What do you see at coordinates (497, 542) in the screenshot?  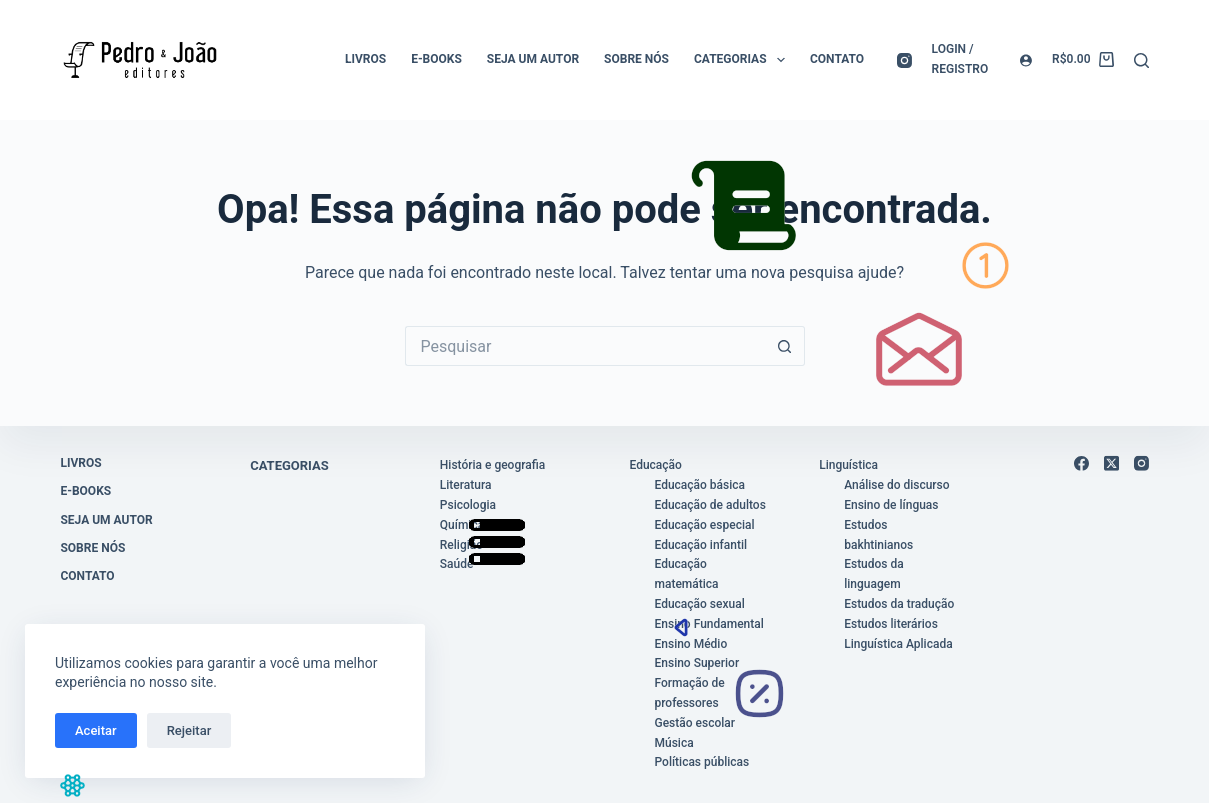 I see `view device storage settings` at bounding box center [497, 542].